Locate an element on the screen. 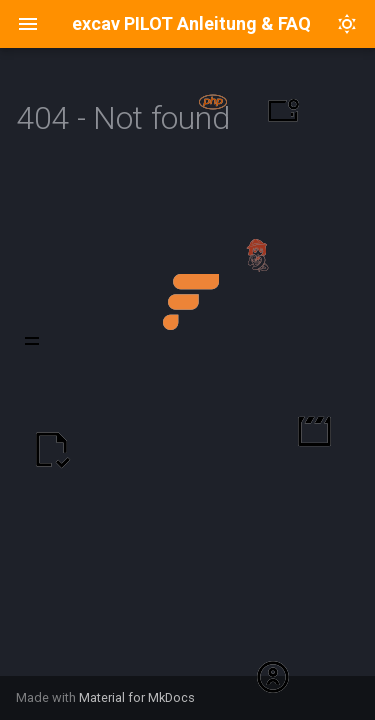  php programming language logo is located at coordinates (213, 102).